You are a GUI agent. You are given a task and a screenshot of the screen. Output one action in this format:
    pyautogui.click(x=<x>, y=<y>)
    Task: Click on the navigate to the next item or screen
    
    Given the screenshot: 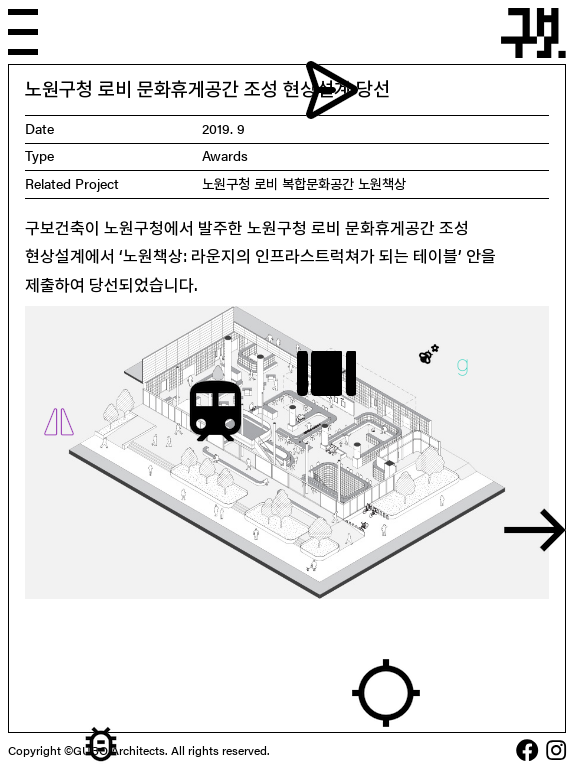 What is the action you would take?
    pyautogui.click(x=535, y=530)
    